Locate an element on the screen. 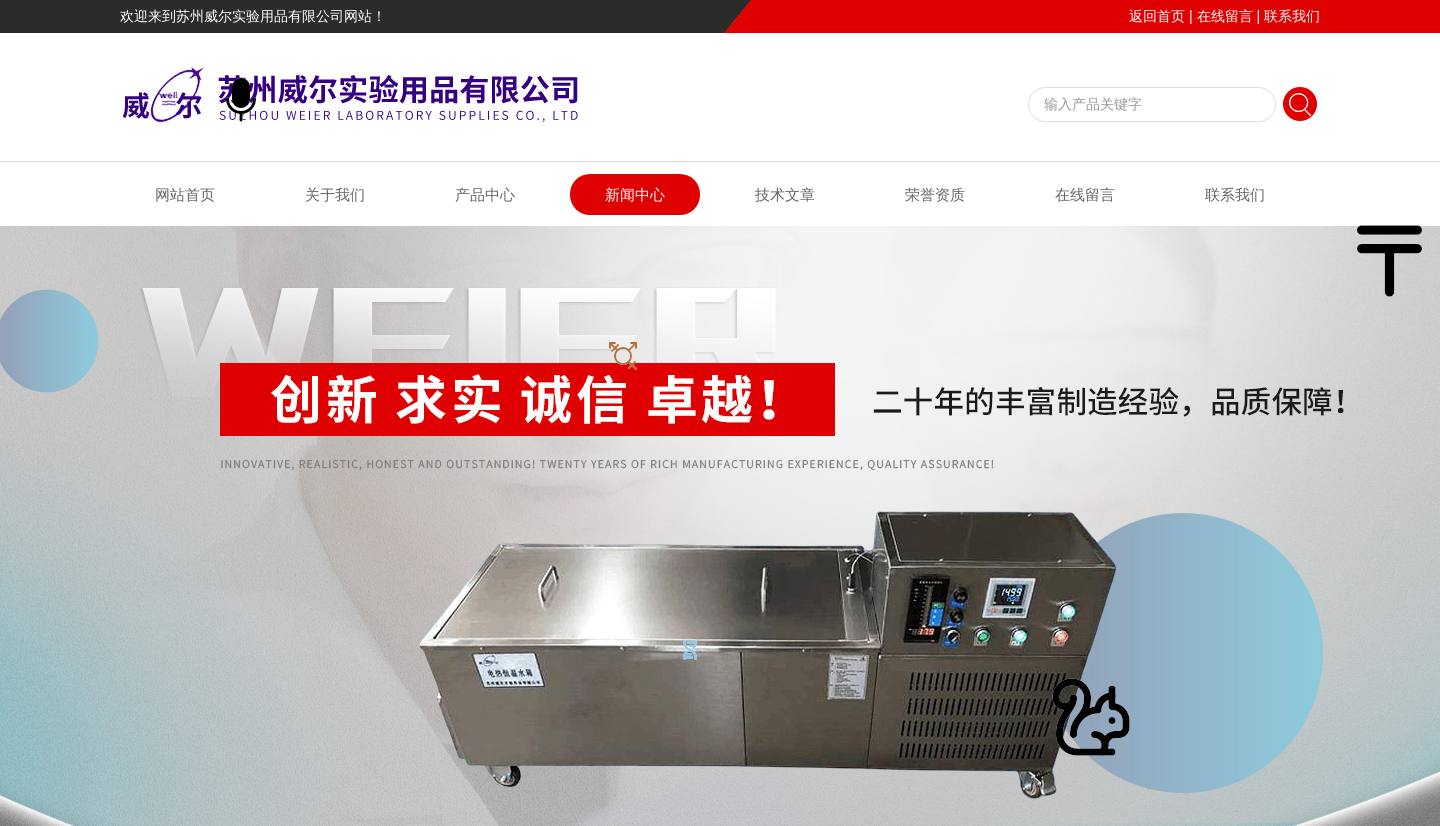 The height and width of the screenshot is (826, 1440). access genetics or biological data is located at coordinates (690, 650).